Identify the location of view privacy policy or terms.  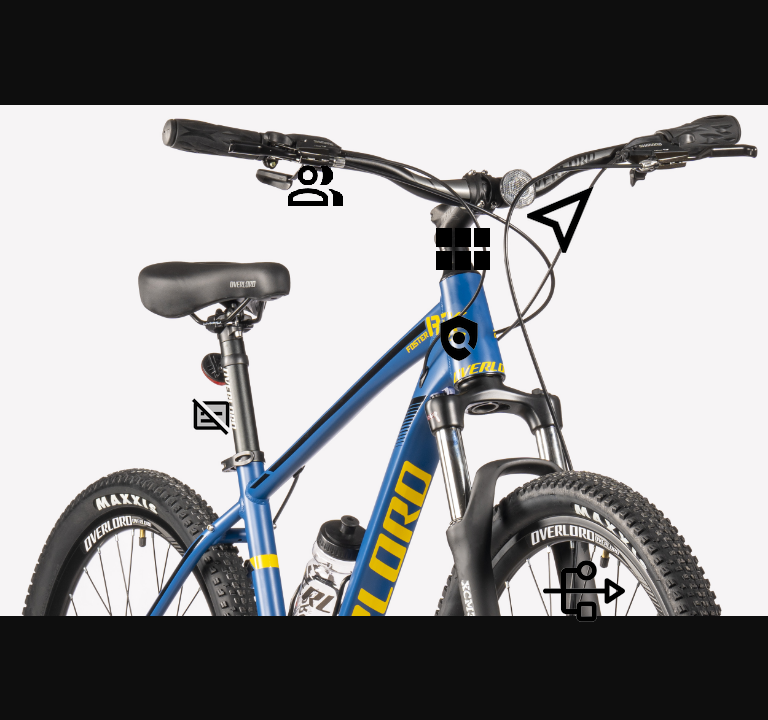
(459, 338).